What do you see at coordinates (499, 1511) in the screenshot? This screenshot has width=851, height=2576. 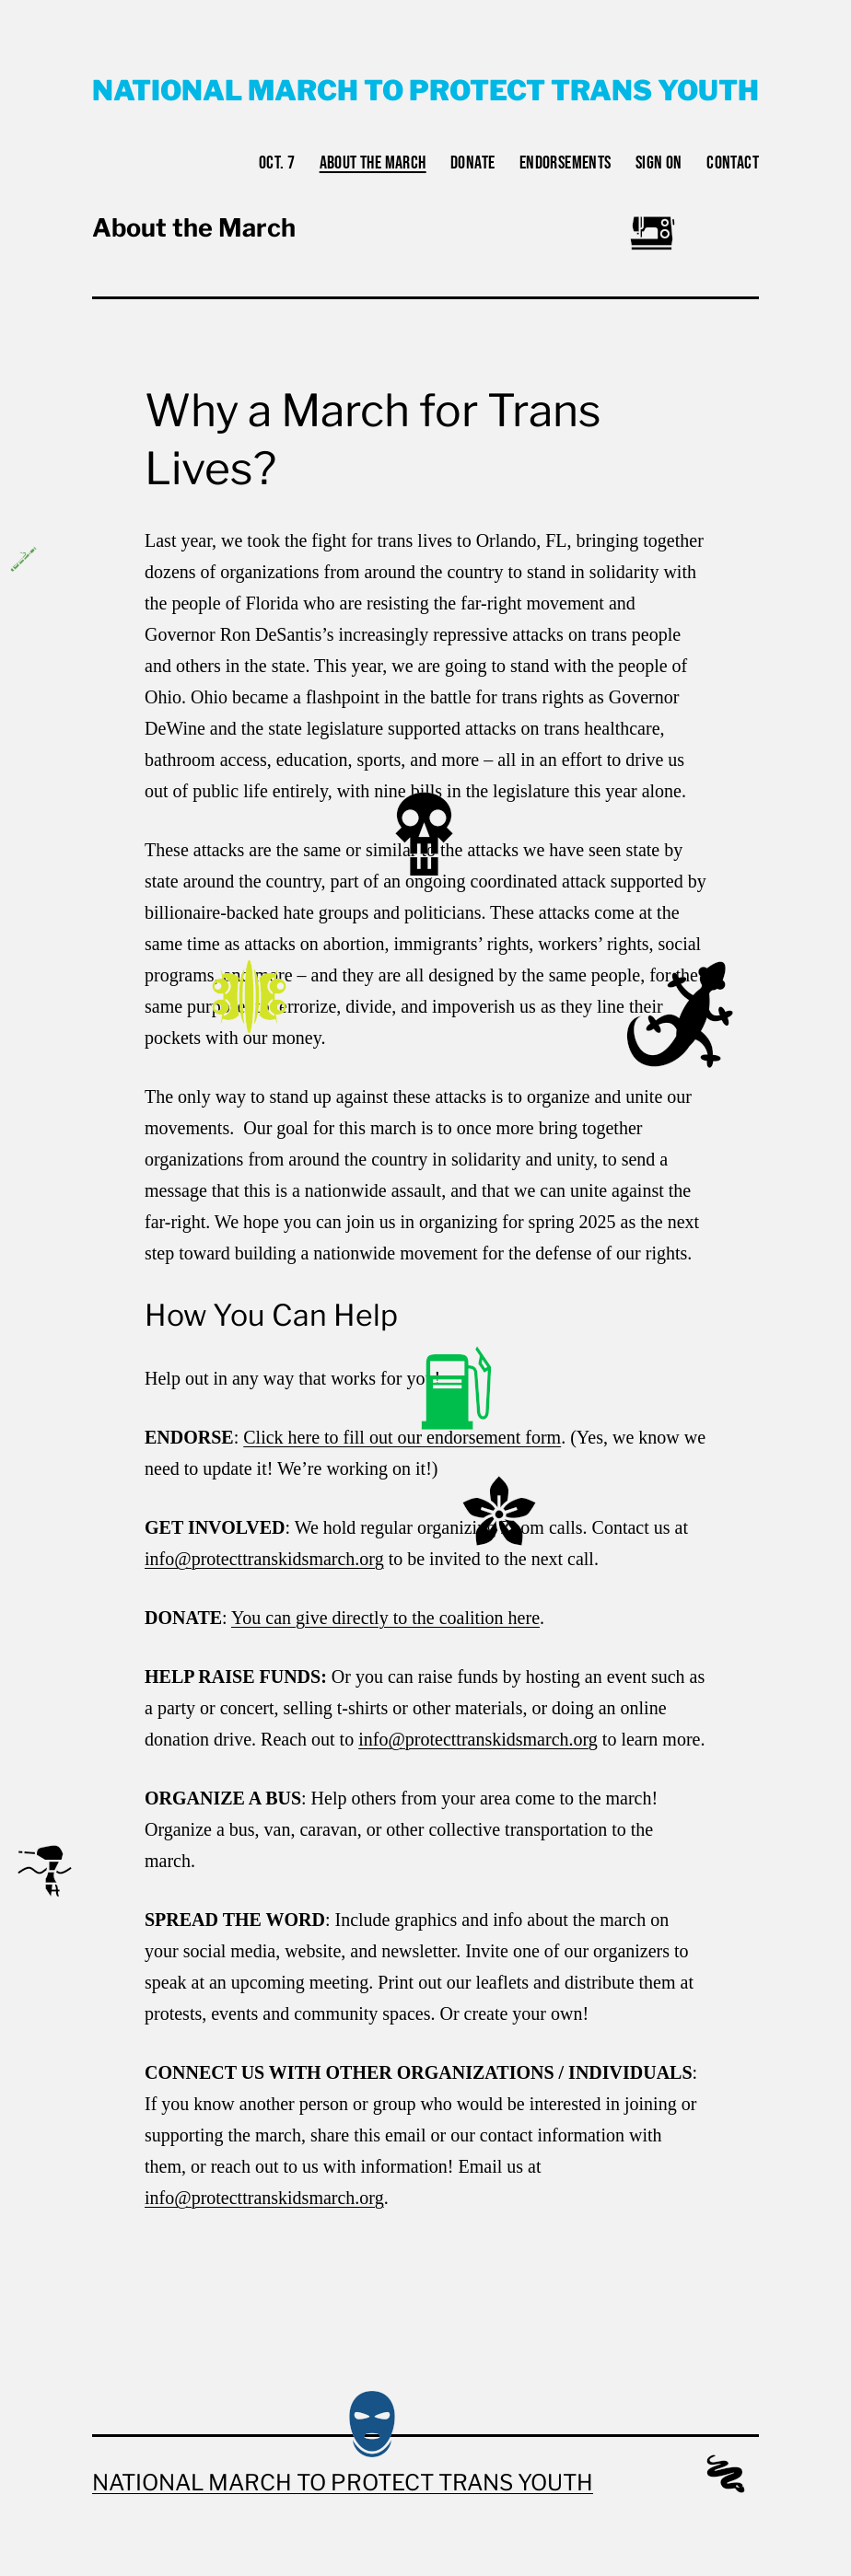 I see `jasmine flower icon for aromatherapy or fragrance settings` at bounding box center [499, 1511].